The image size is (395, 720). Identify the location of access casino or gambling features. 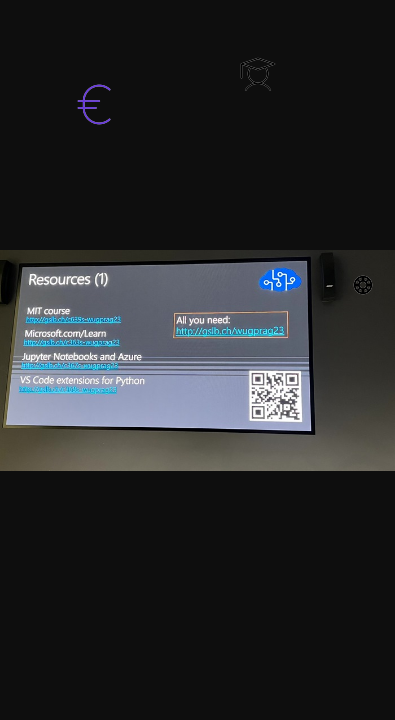
(363, 285).